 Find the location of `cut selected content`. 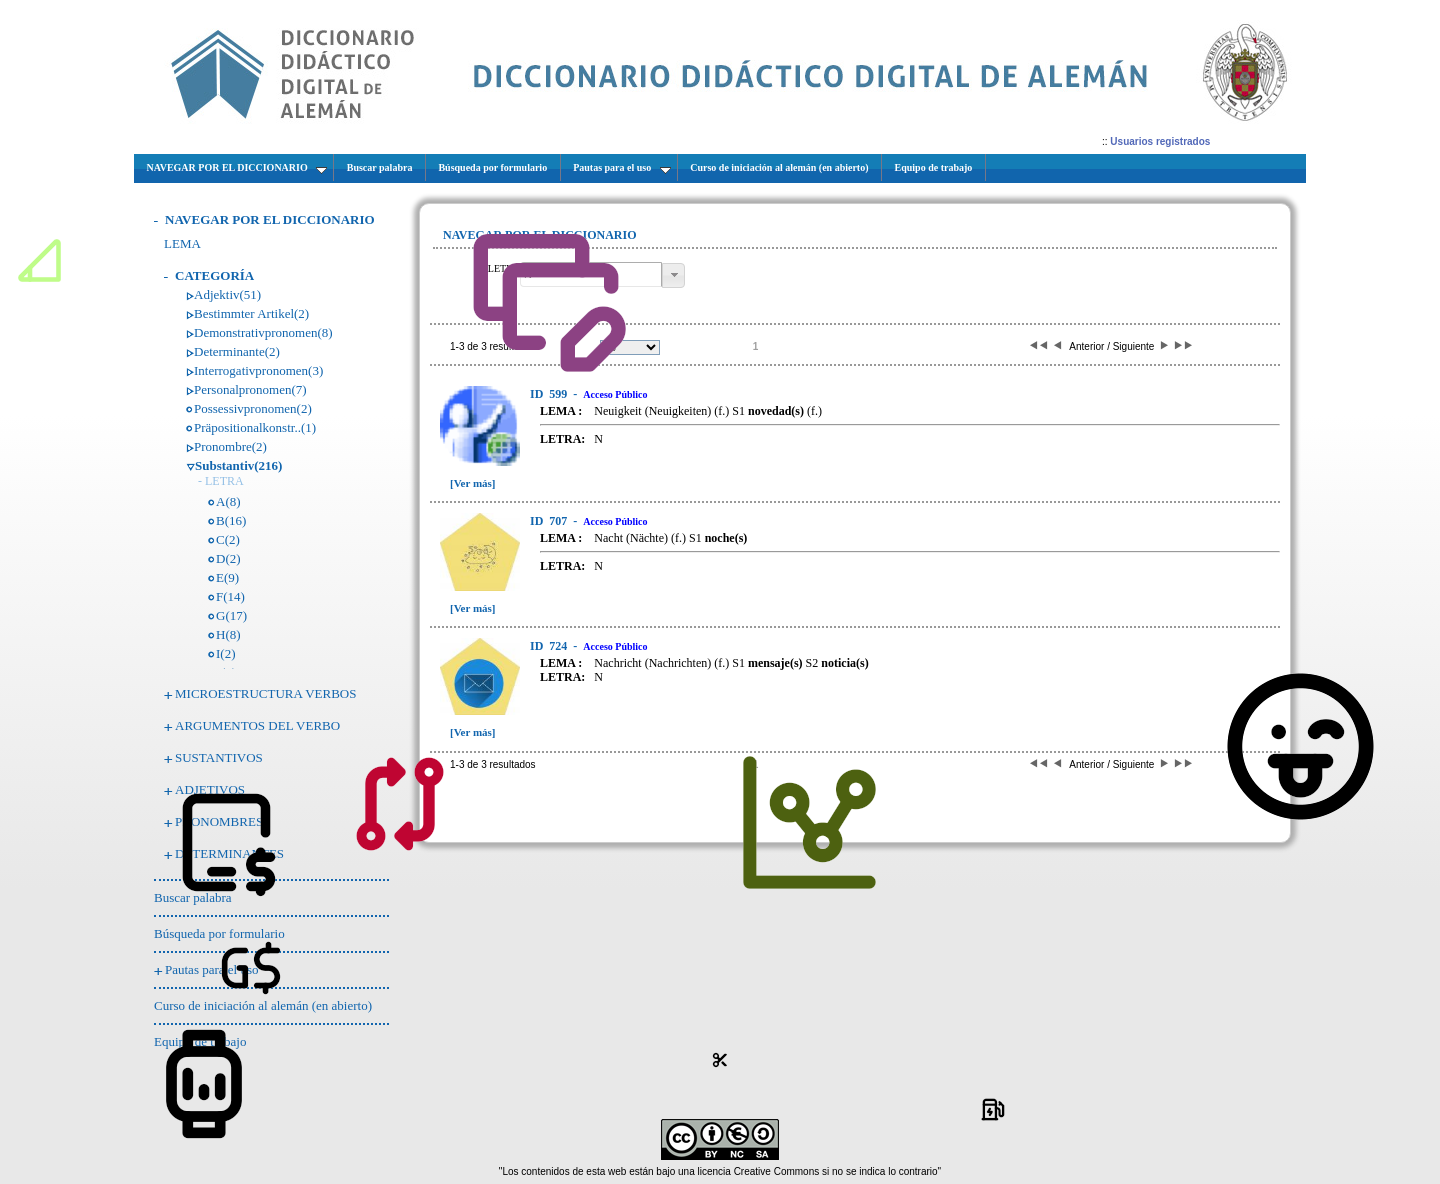

cut selected content is located at coordinates (720, 1060).